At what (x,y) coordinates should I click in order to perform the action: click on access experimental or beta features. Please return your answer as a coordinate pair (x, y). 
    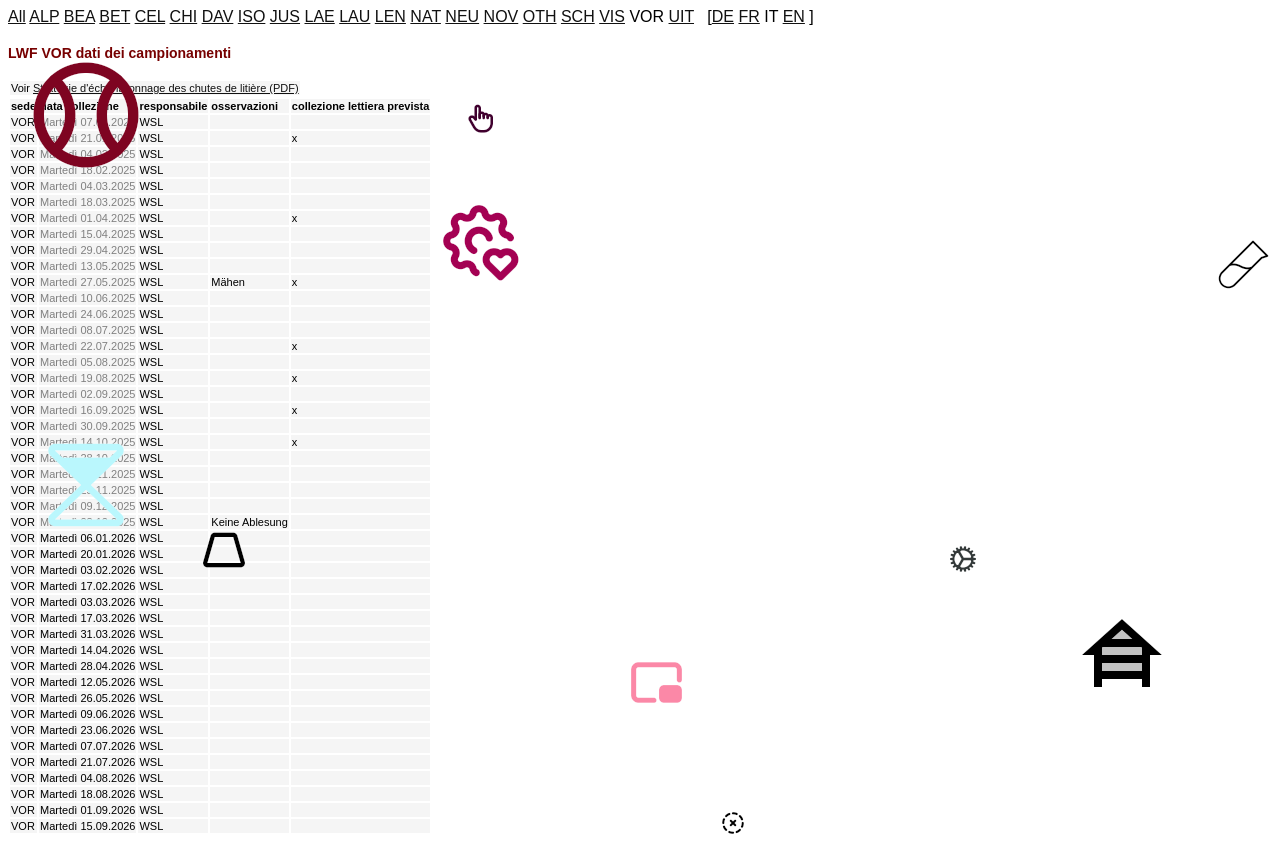
    Looking at the image, I should click on (1242, 264).